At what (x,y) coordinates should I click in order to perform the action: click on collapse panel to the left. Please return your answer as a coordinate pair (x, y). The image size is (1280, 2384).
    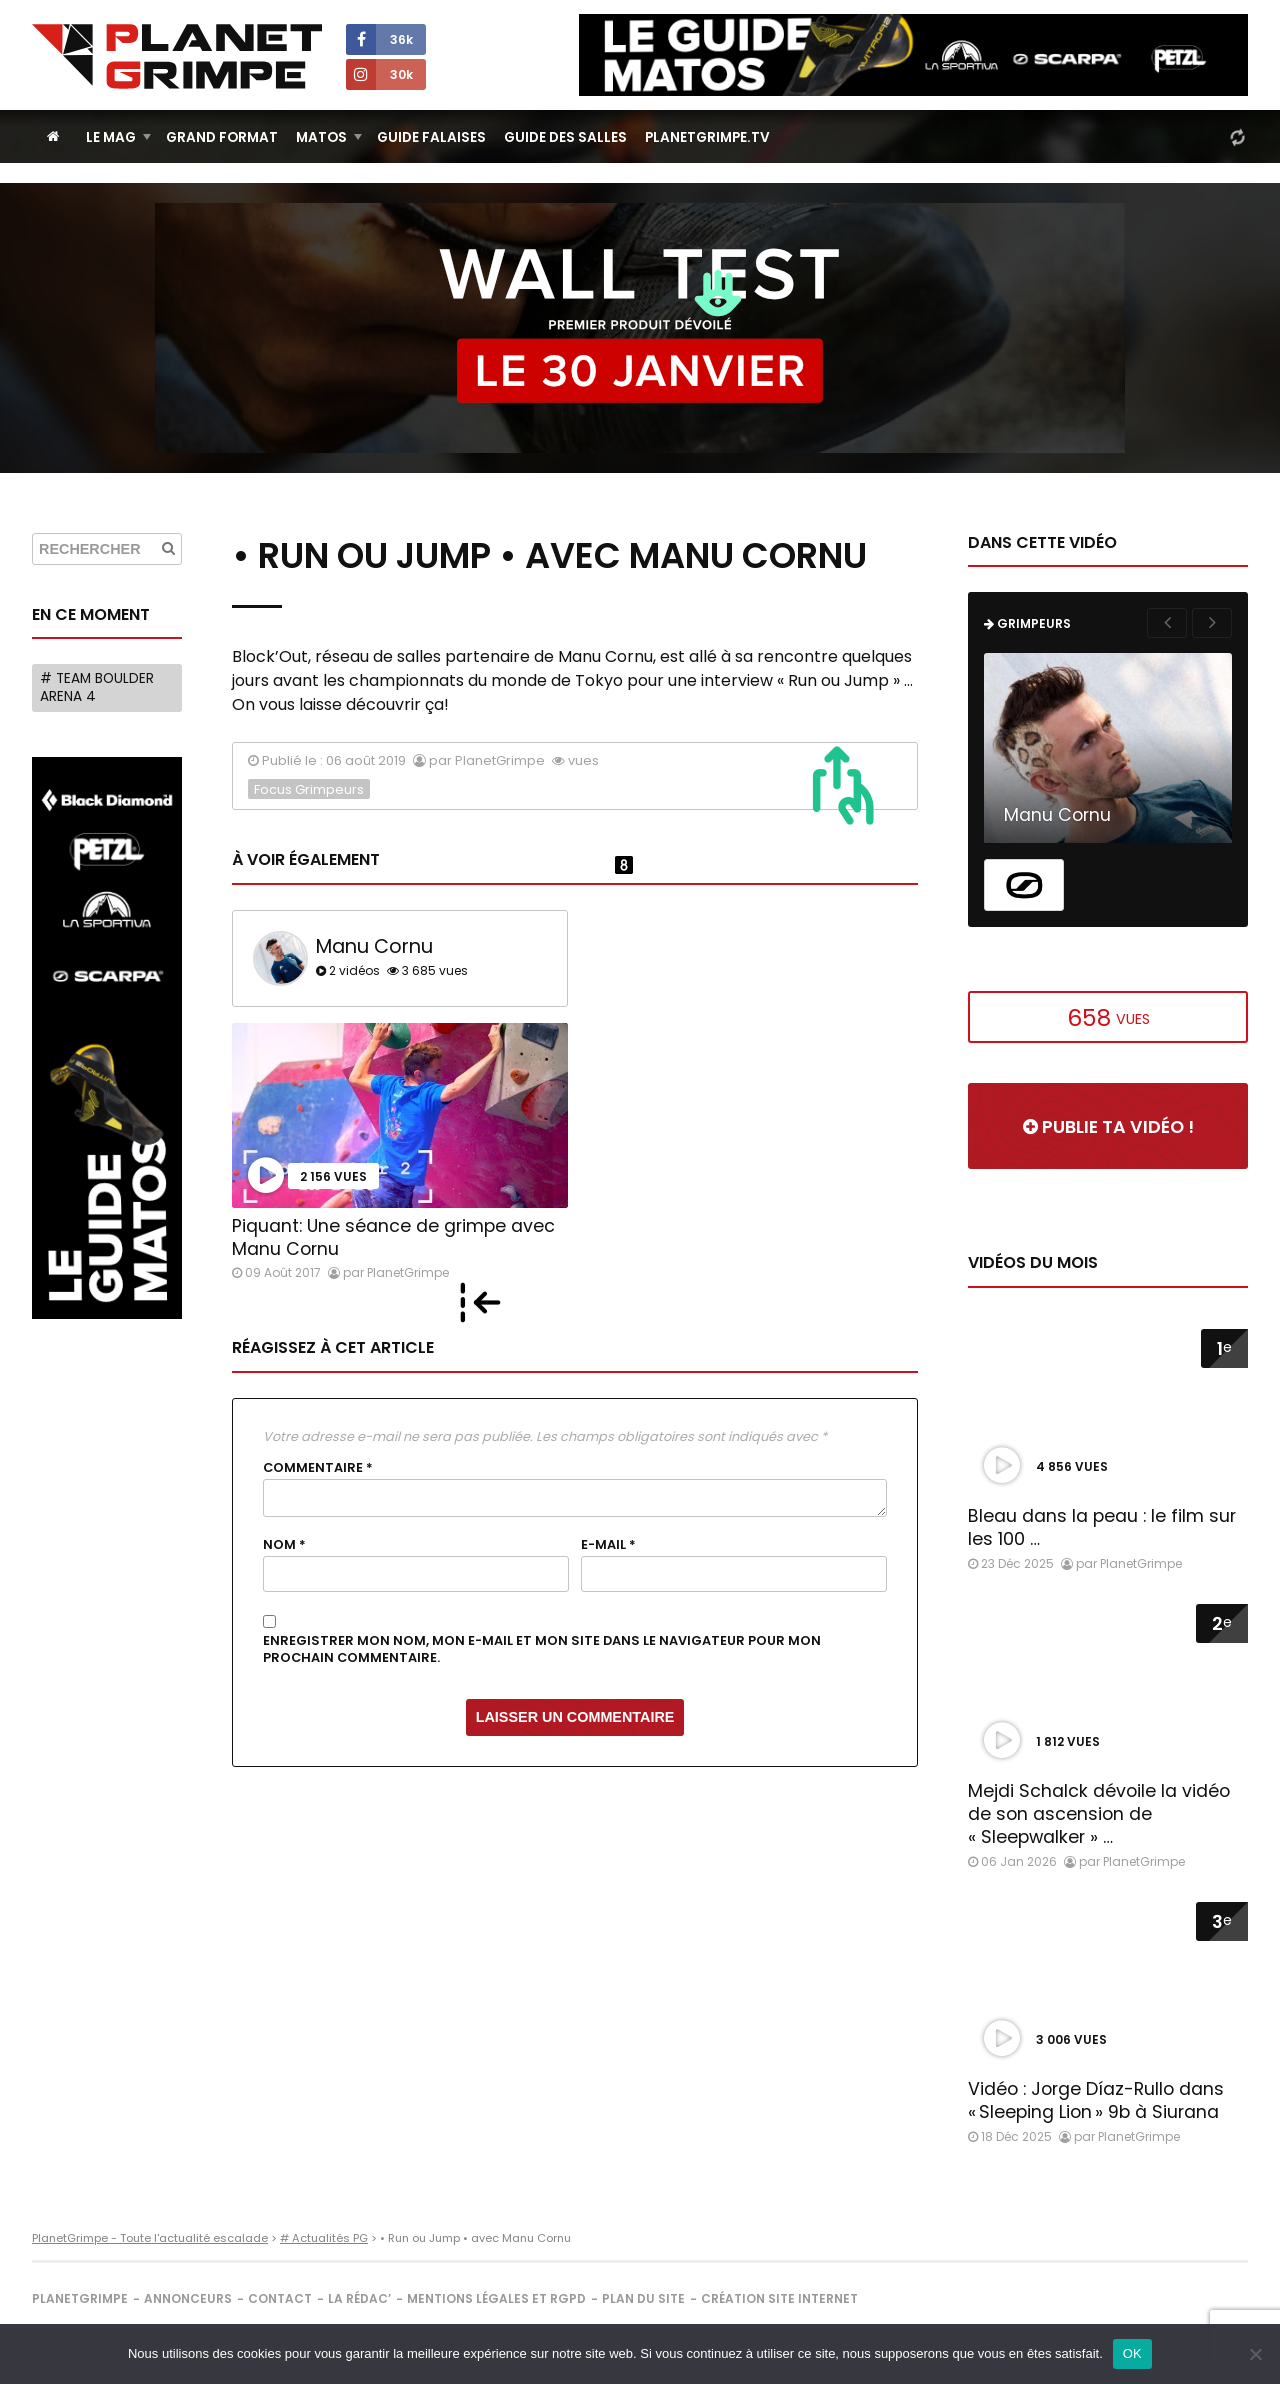
    Looking at the image, I should click on (480, 1302).